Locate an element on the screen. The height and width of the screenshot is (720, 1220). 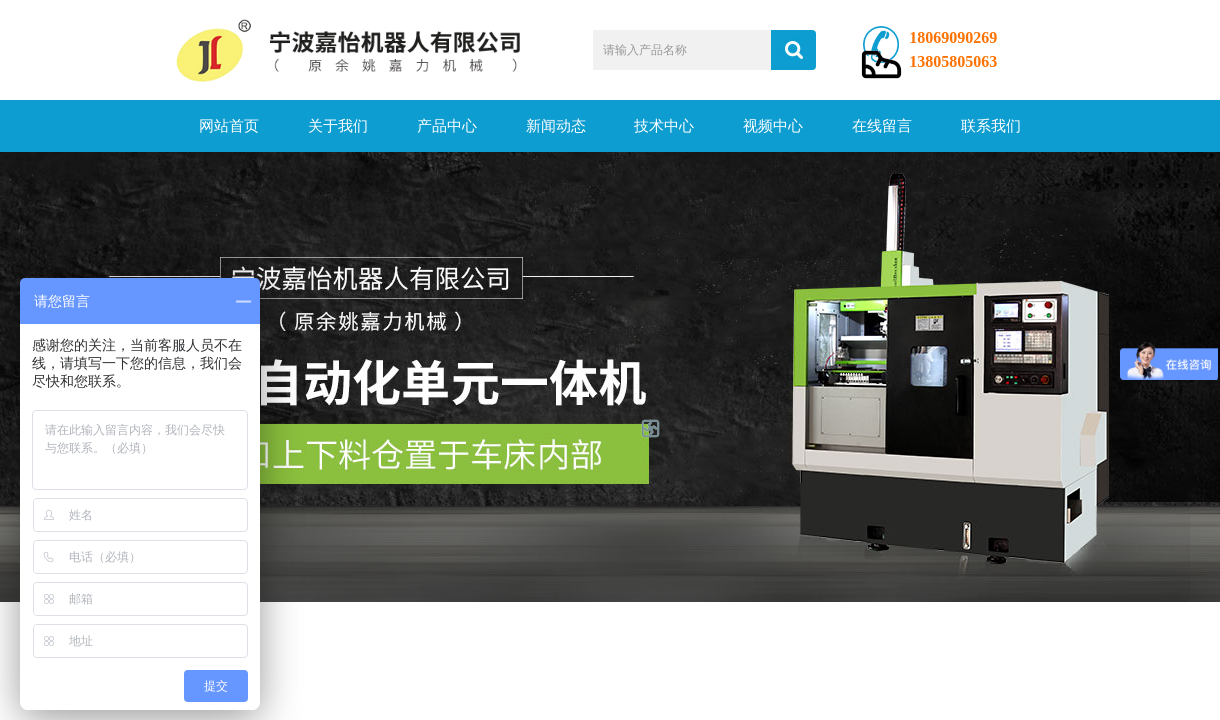
browse footwear or shoe products is located at coordinates (881, 64).